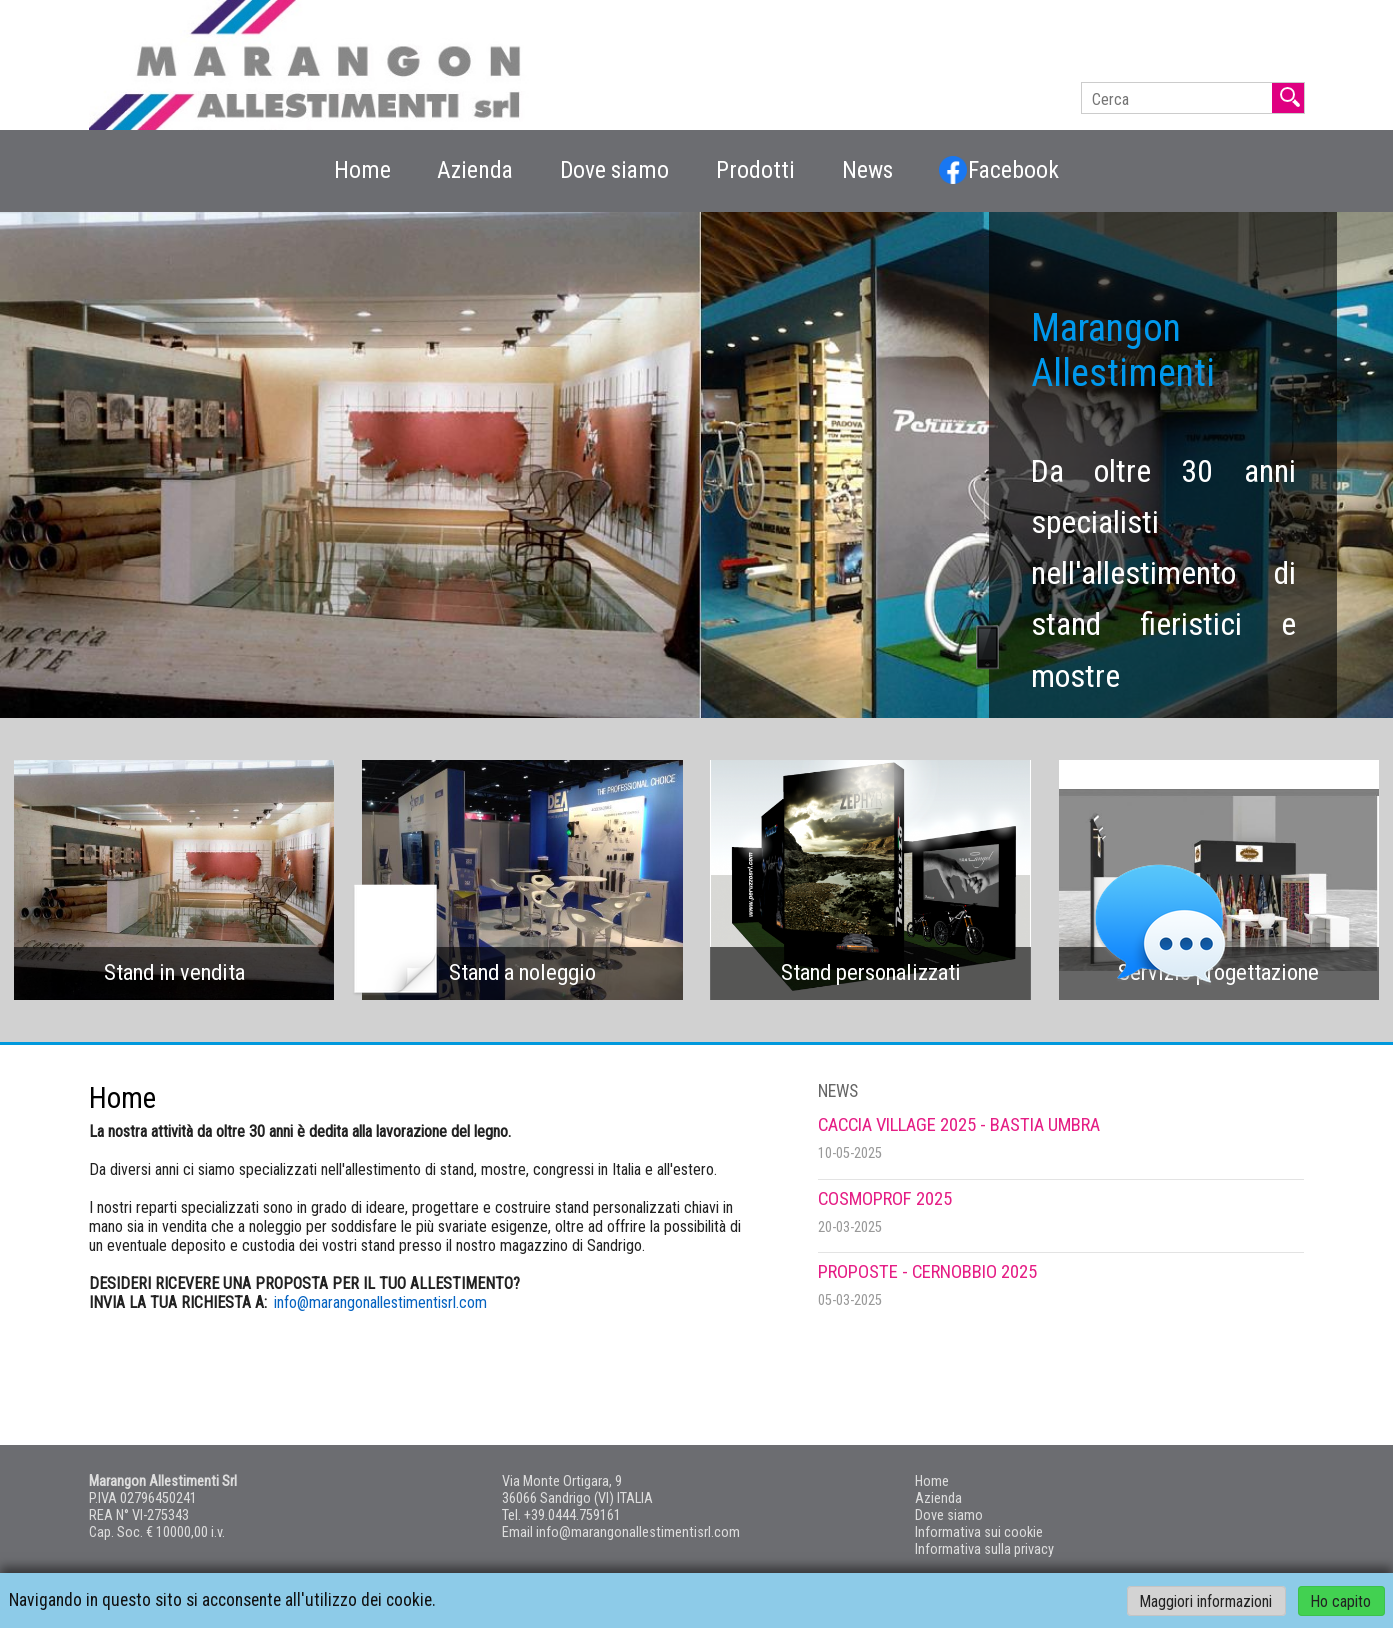 Image resolution: width=1393 pixels, height=1628 pixels. What do you see at coordinates (1160, 924) in the screenshot?
I see `open game center messages and friend requests` at bounding box center [1160, 924].